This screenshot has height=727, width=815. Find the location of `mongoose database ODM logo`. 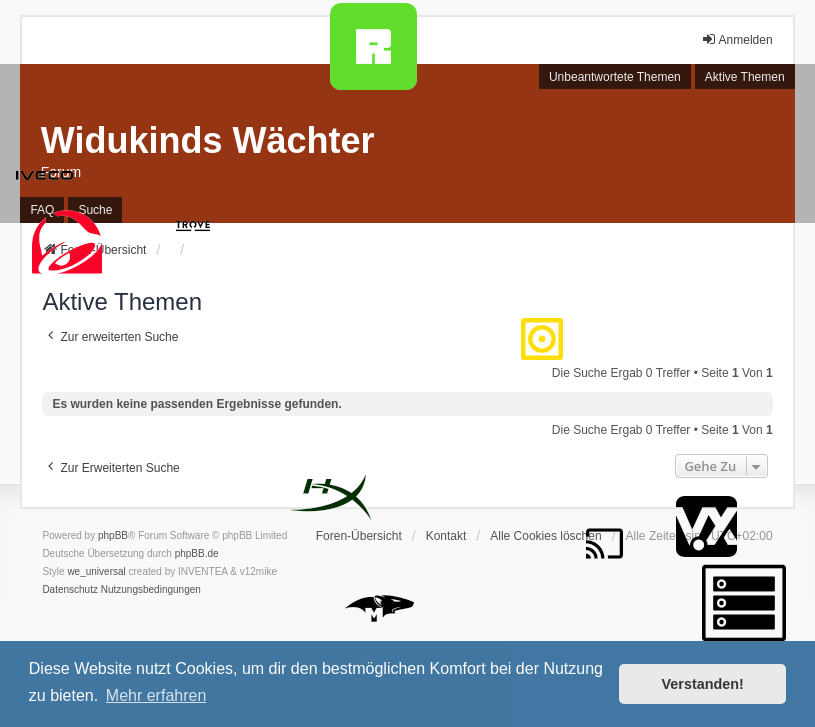

mongoose database ODM logo is located at coordinates (379, 608).